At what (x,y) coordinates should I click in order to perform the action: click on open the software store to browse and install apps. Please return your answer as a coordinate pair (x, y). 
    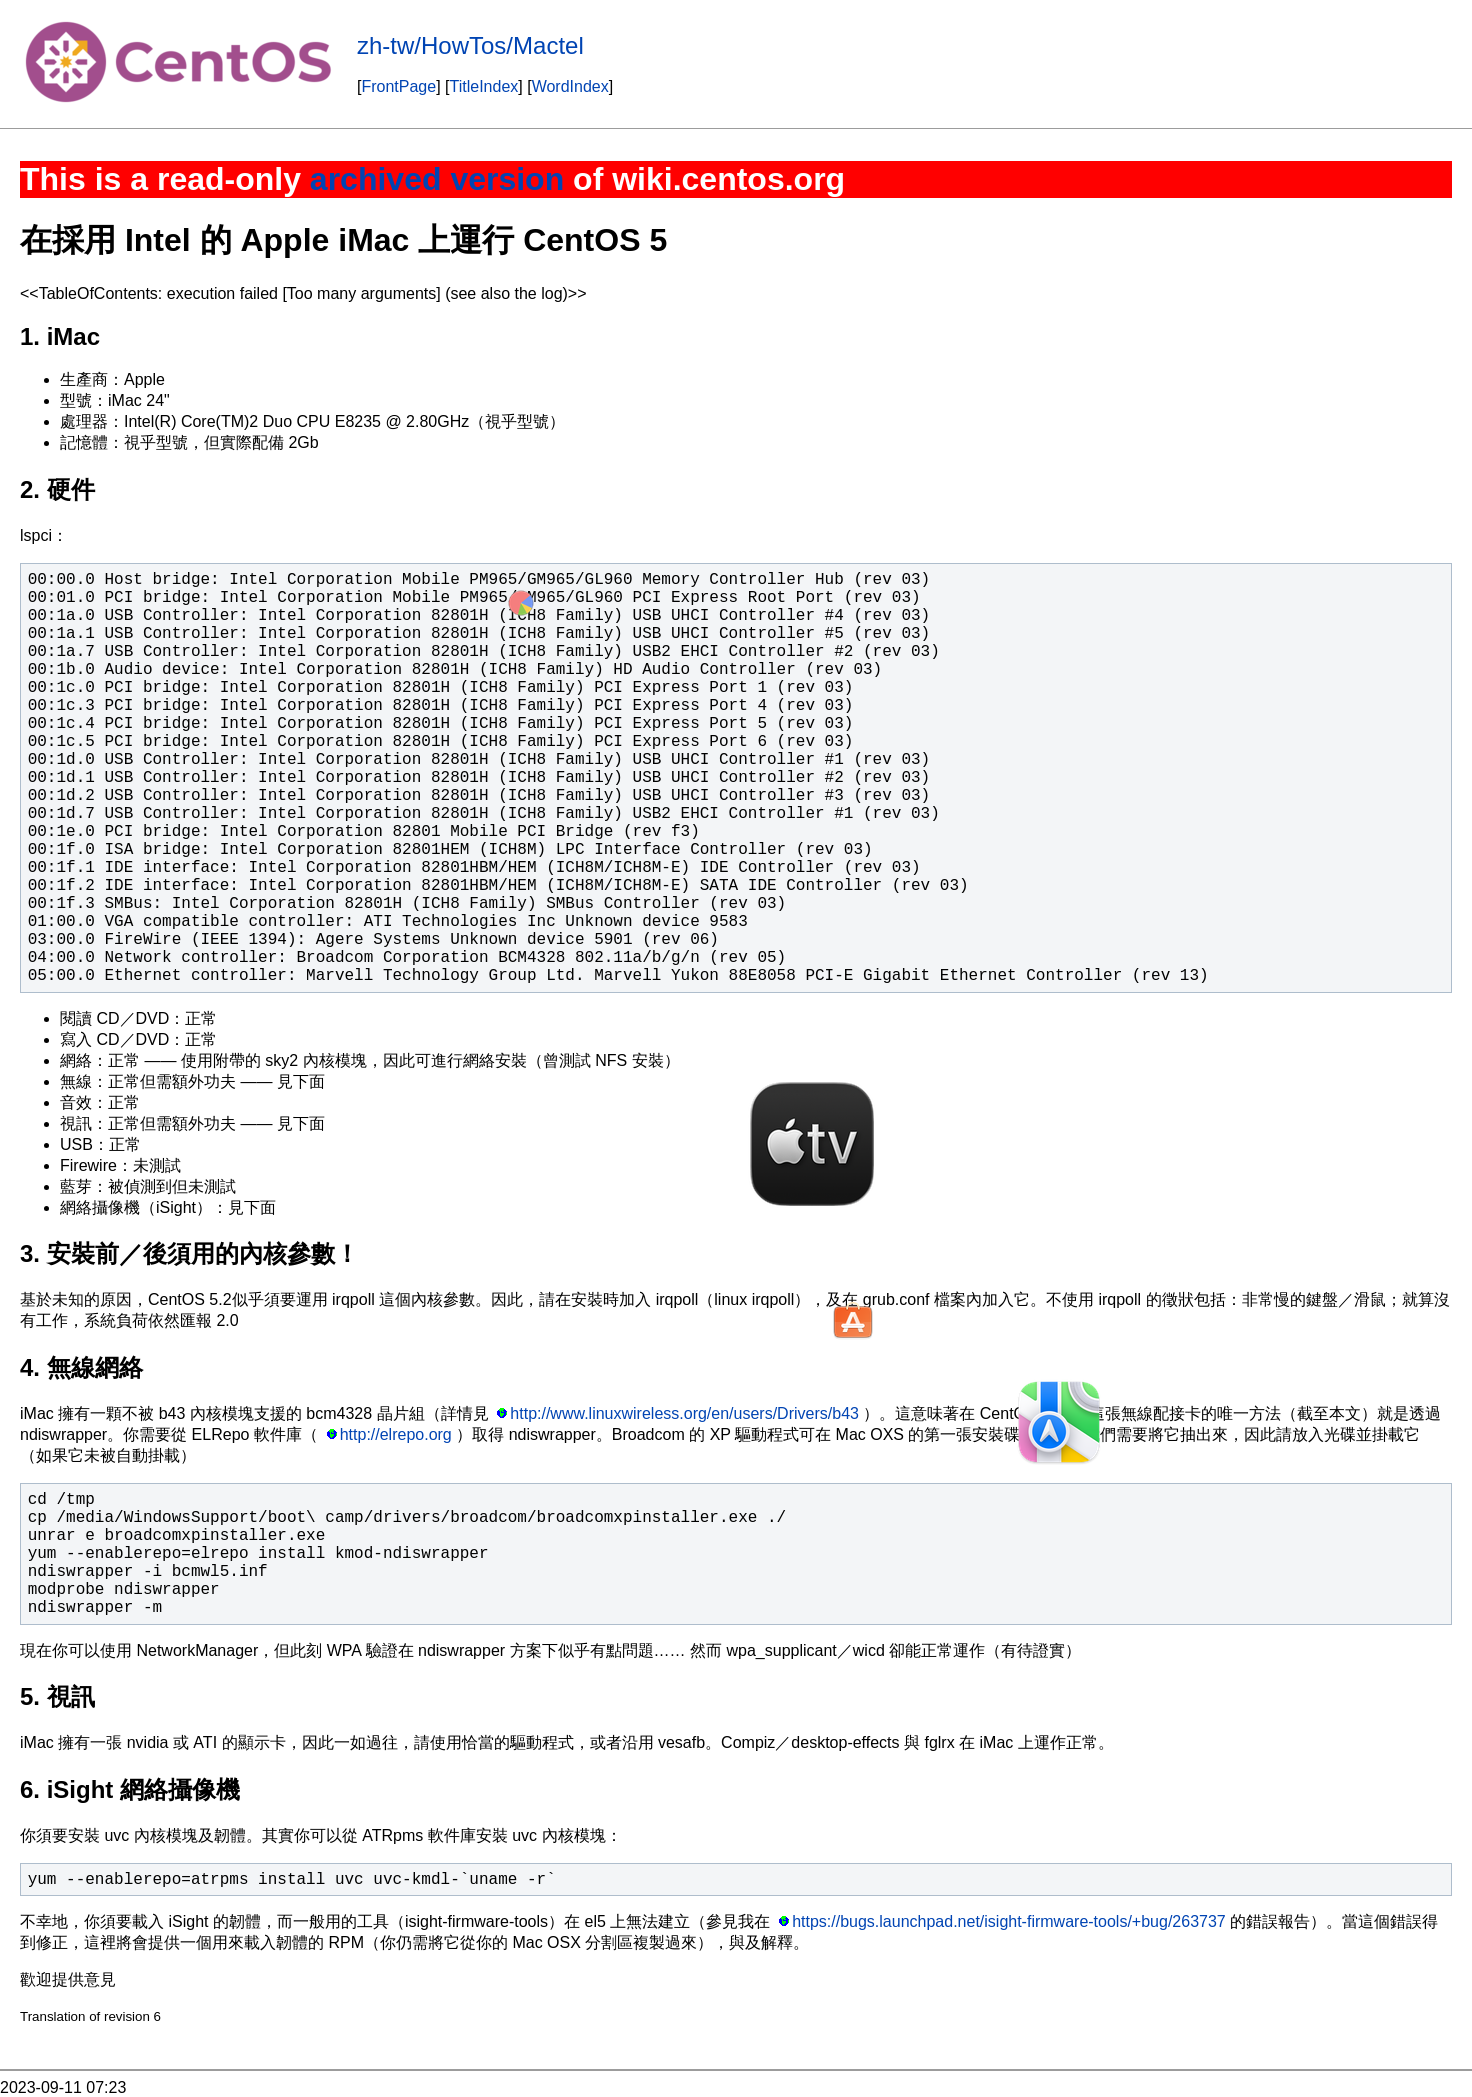
    Looking at the image, I should click on (853, 1322).